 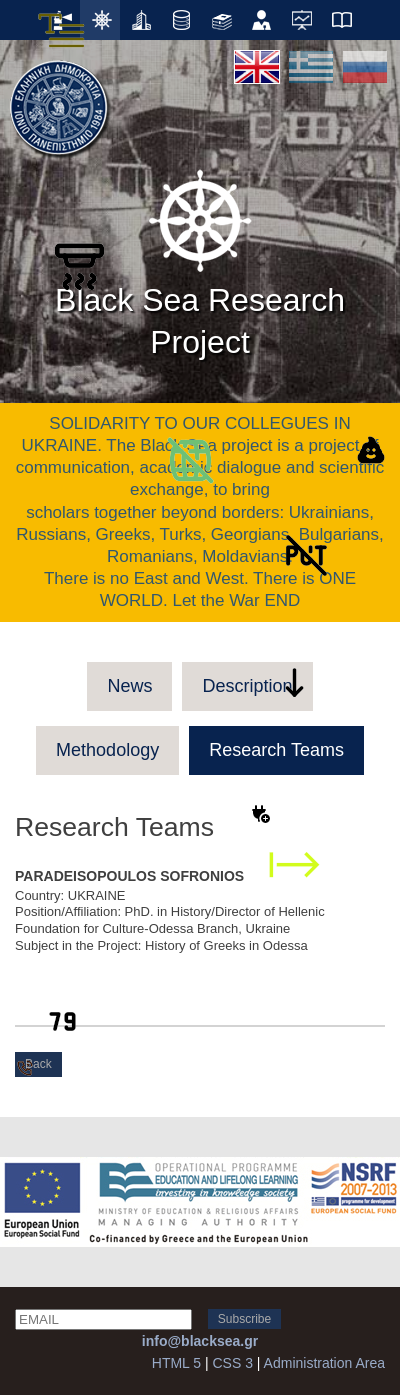 What do you see at coordinates (294, 682) in the screenshot?
I see `scroll down or view more content below` at bounding box center [294, 682].